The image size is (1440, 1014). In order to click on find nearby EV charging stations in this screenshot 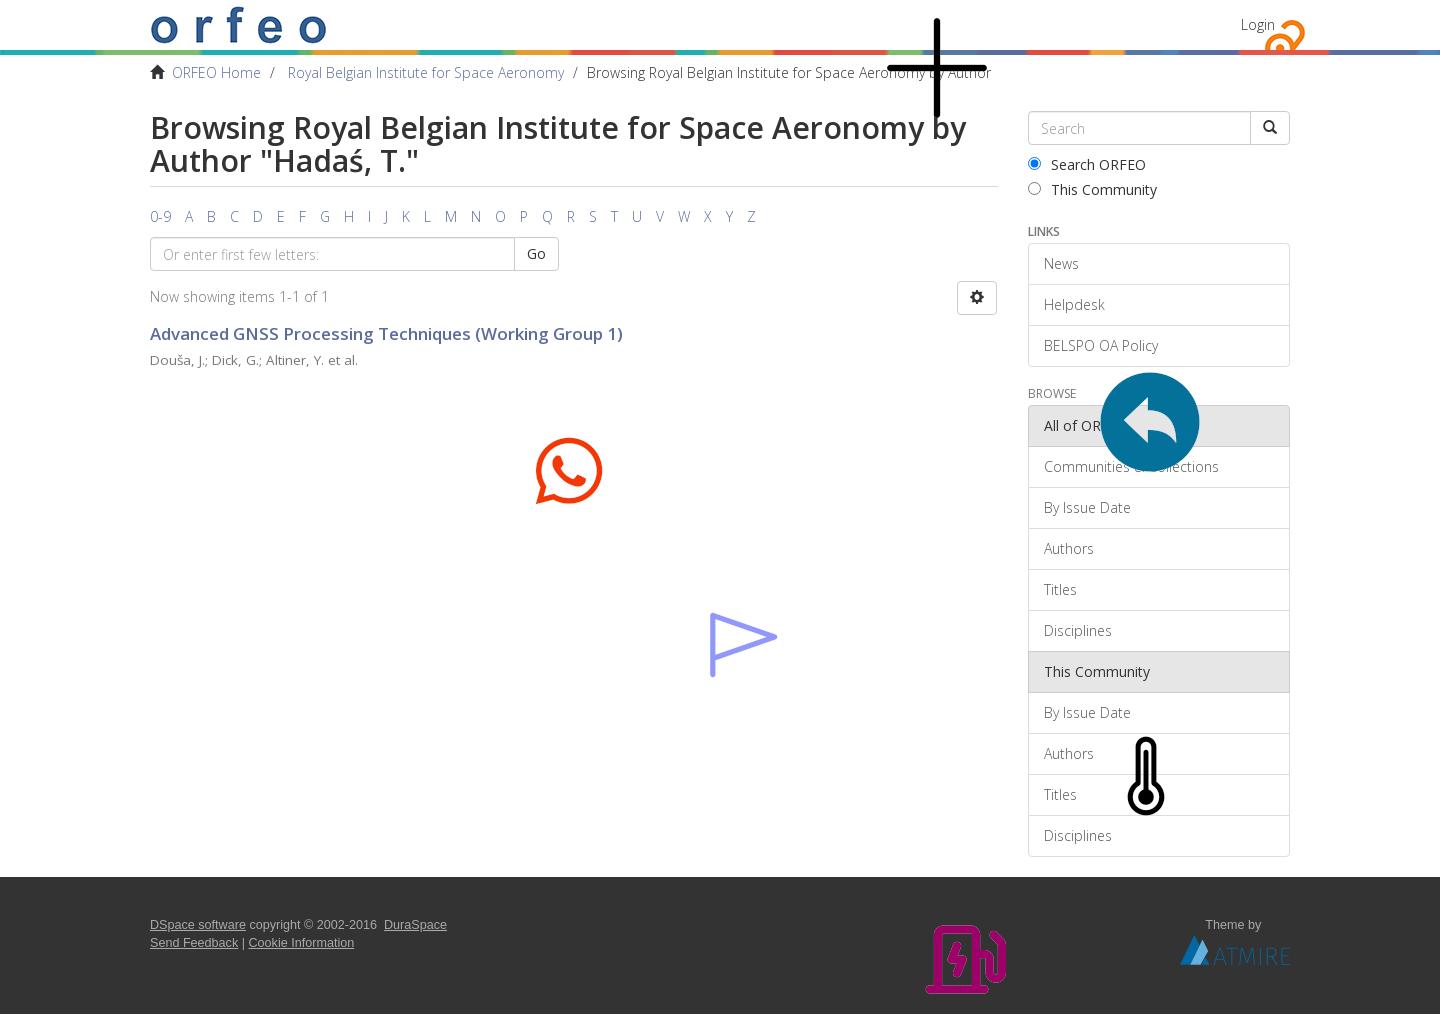, I will do `click(962, 959)`.